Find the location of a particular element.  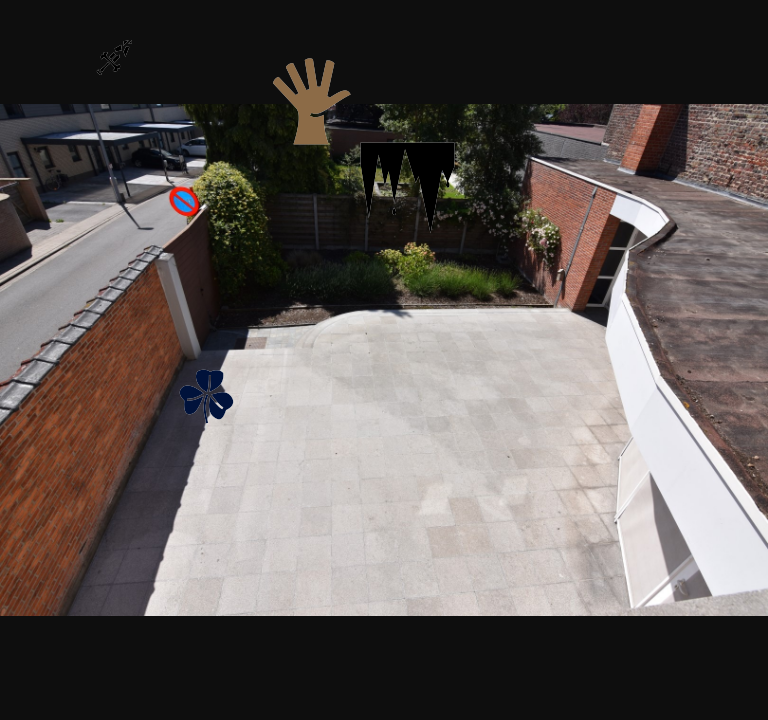

indicates a cave or underground environment in a game is located at coordinates (407, 189).